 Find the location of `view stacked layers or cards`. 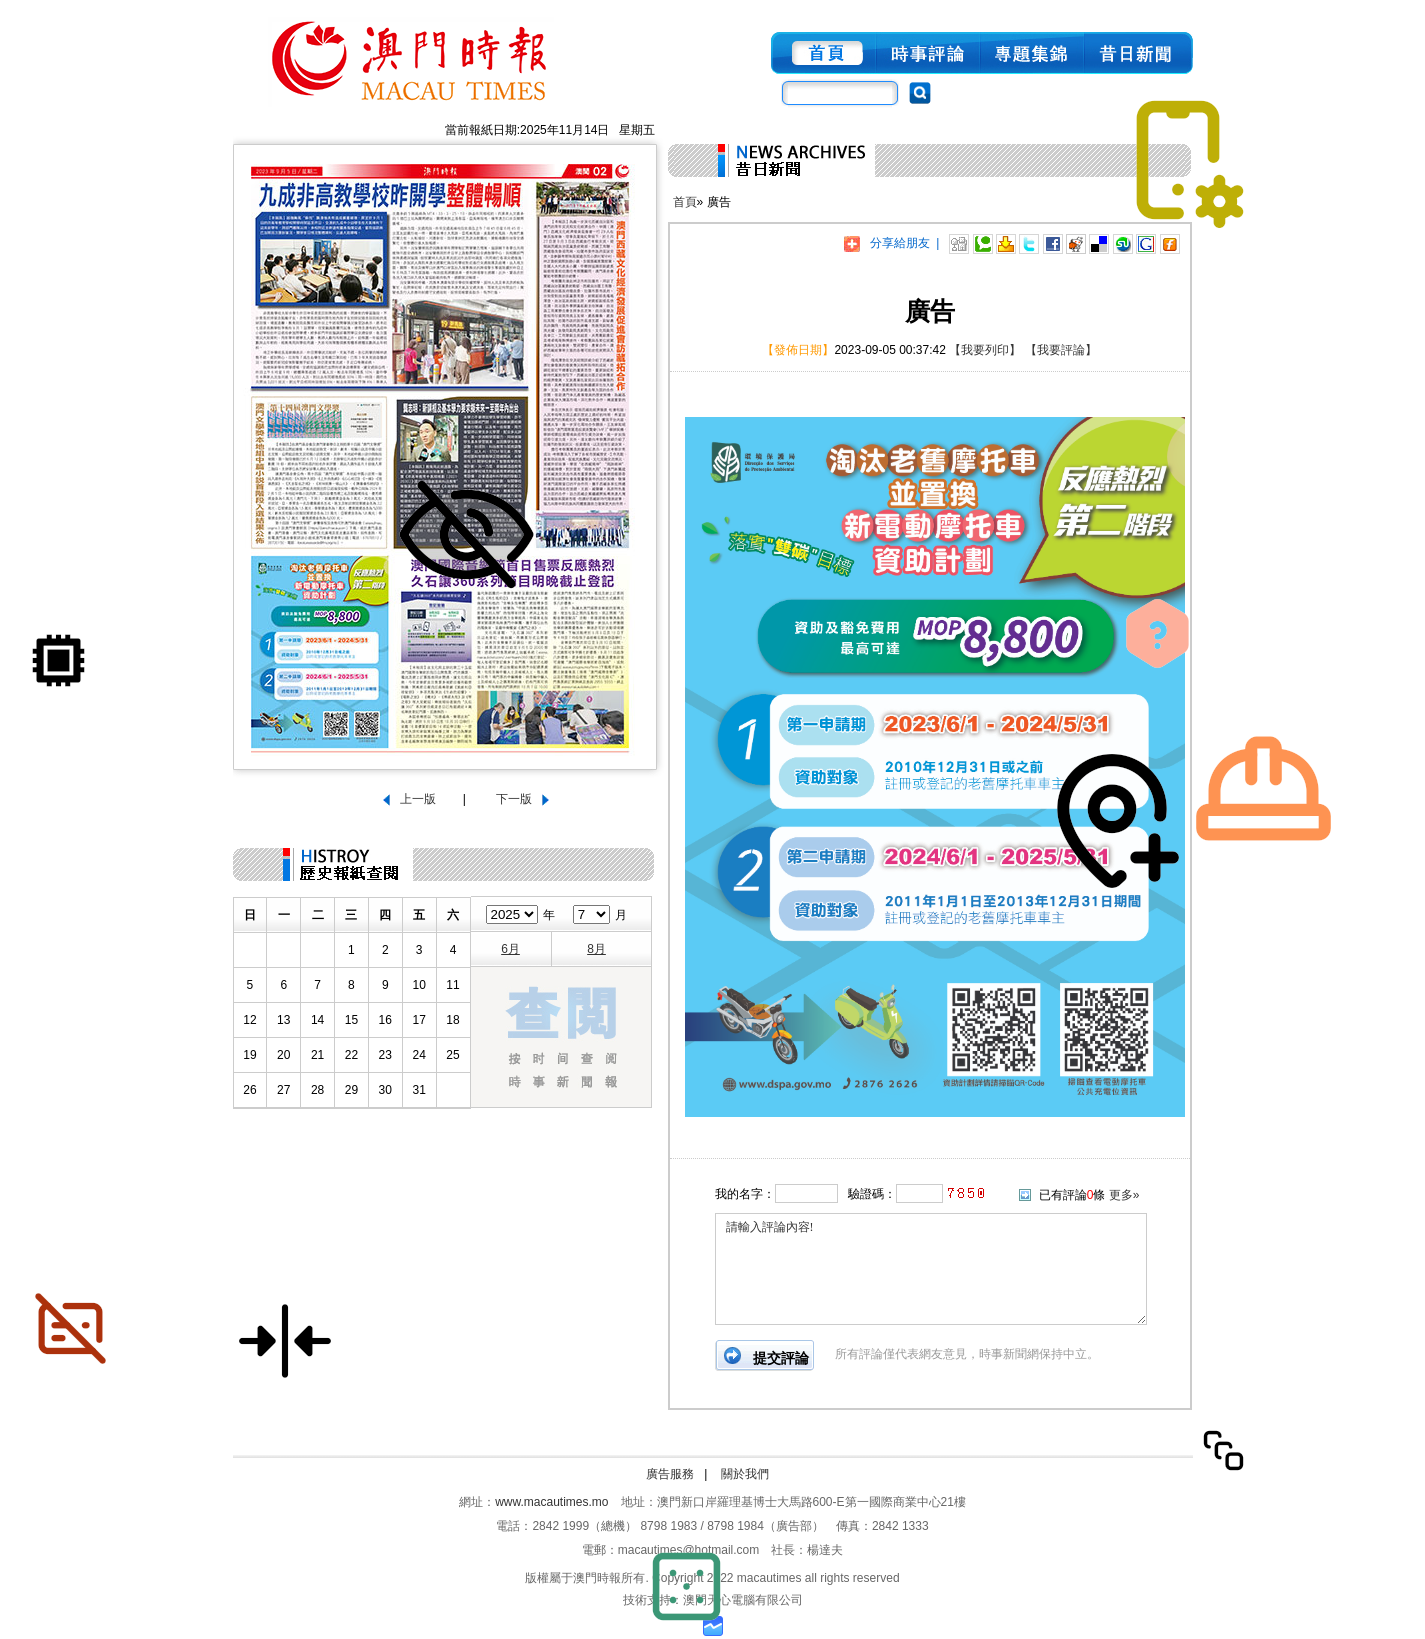

view stacked layers or cards is located at coordinates (1223, 1450).